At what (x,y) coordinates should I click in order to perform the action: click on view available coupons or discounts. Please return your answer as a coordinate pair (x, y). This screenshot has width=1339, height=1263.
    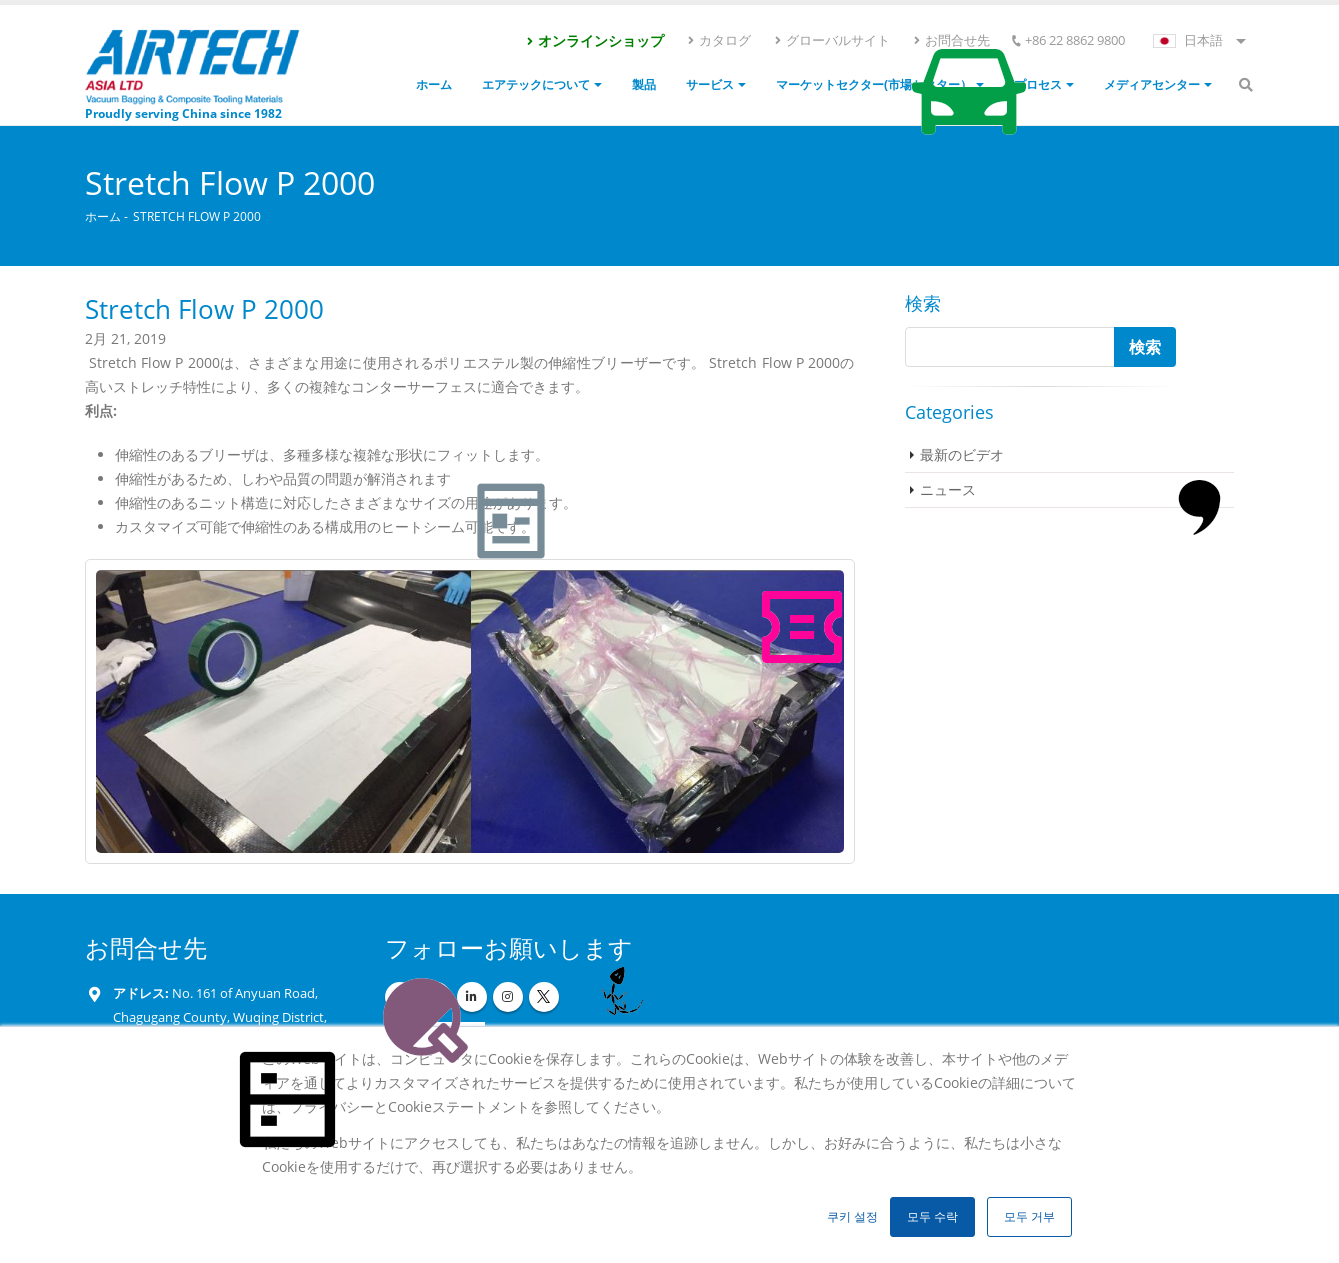
    Looking at the image, I should click on (802, 627).